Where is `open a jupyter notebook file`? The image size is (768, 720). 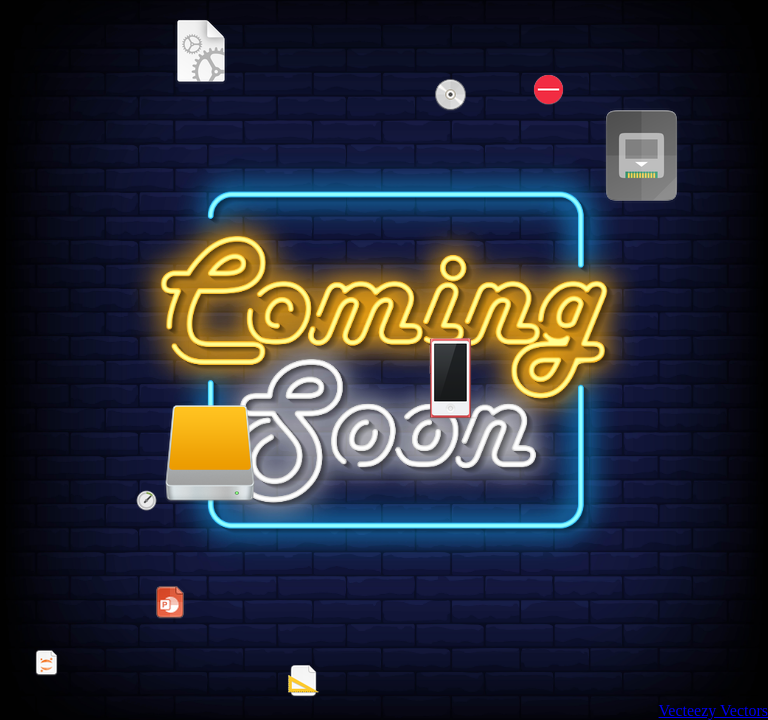
open a jupyter notebook file is located at coordinates (46, 662).